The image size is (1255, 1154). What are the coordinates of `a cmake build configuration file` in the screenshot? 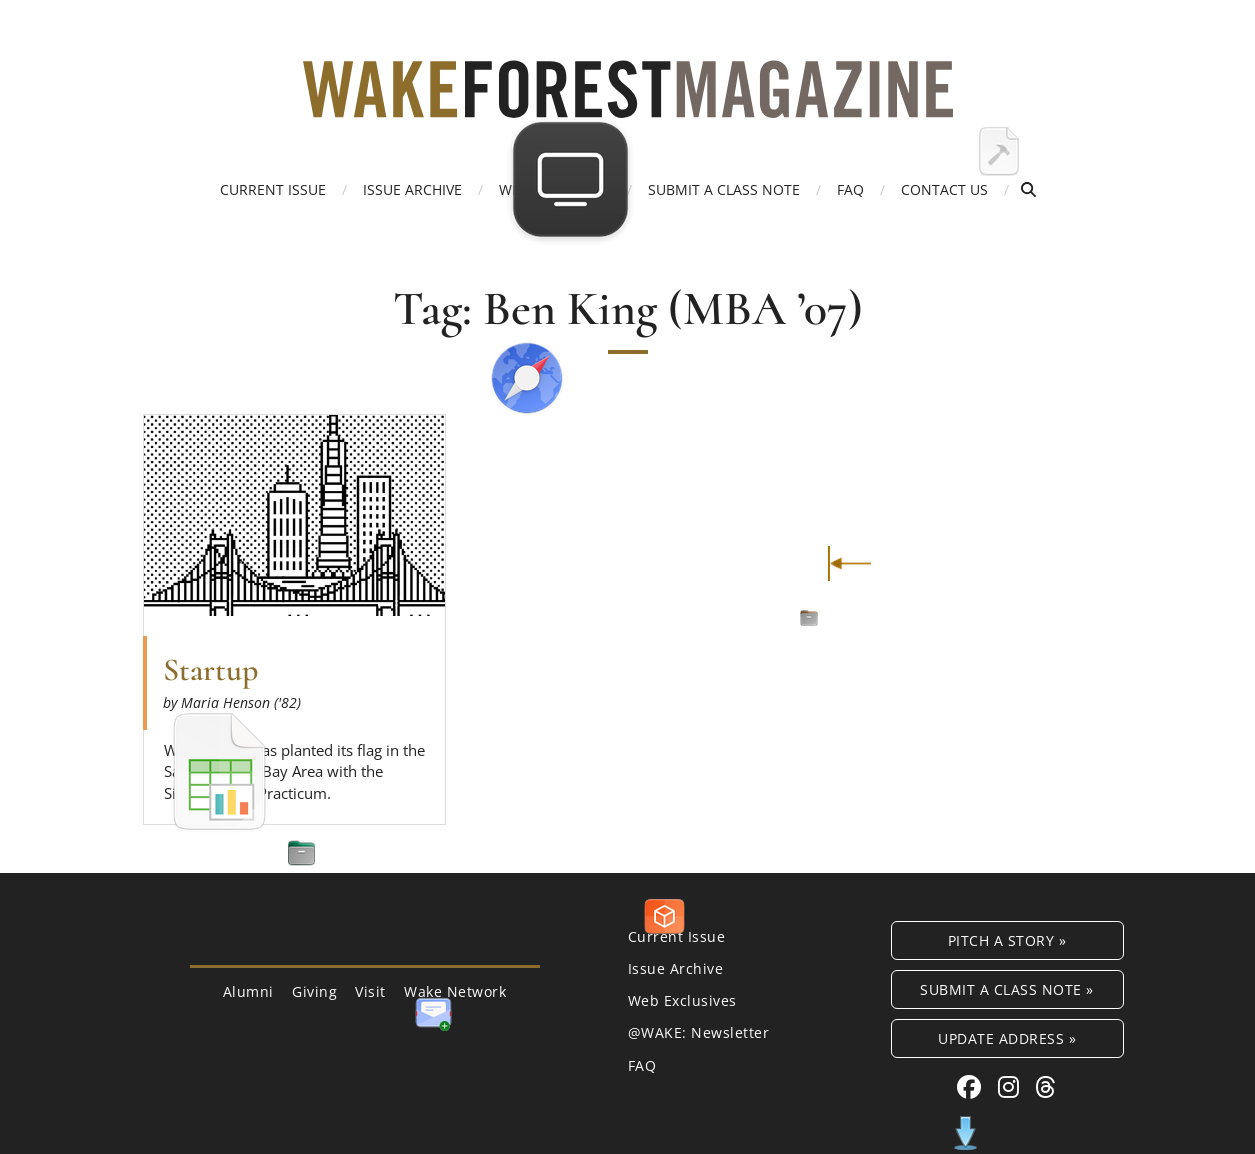 It's located at (999, 151).